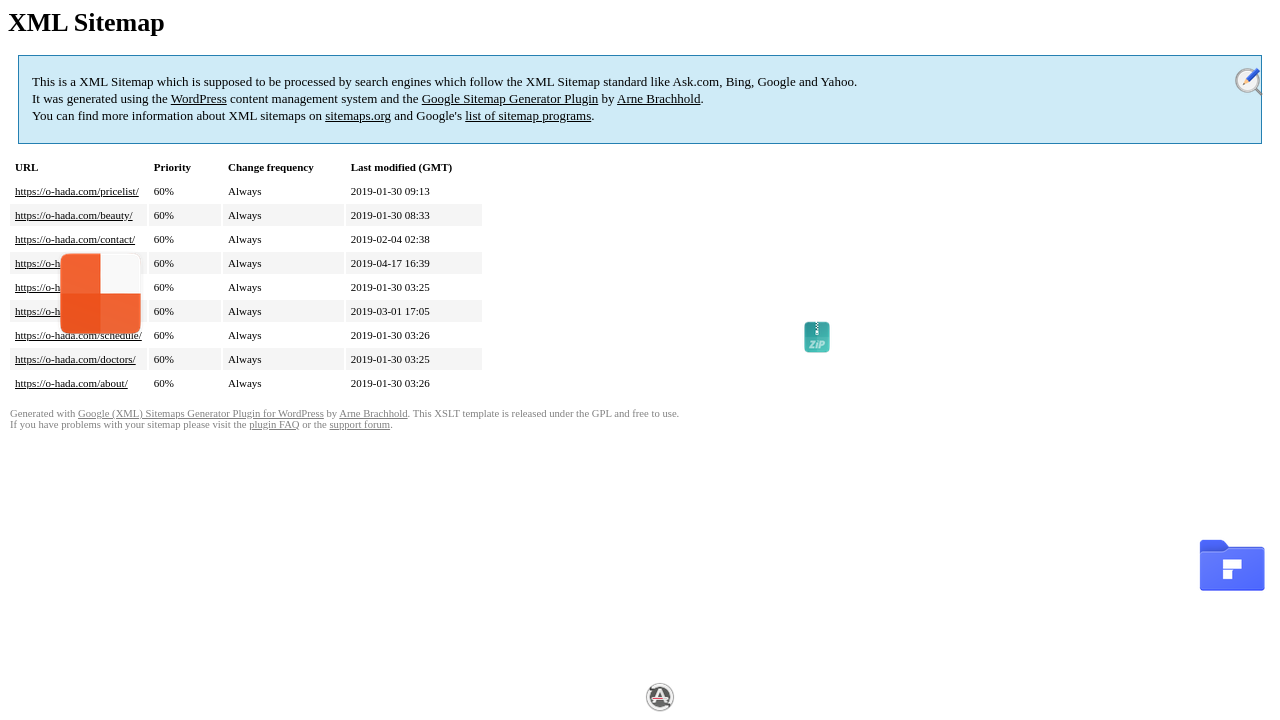 This screenshot has width=1280, height=720. What do you see at coordinates (1249, 82) in the screenshot?
I see `open find and replace tool` at bounding box center [1249, 82].